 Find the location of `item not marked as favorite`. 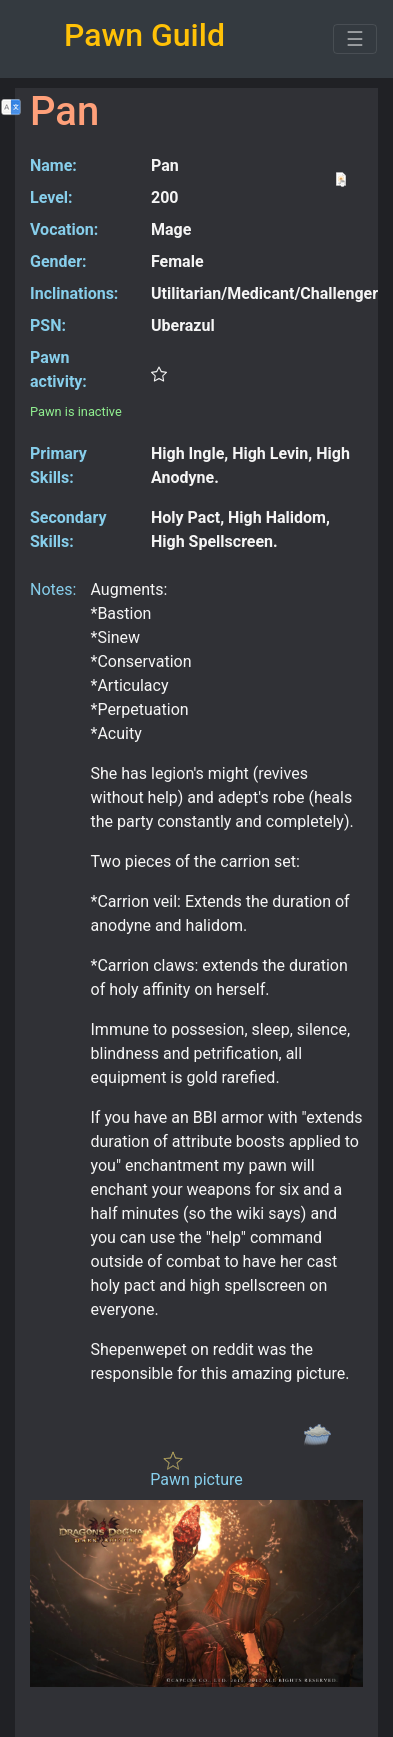

item not marked as favorite is located at coordinates (173, 1461).